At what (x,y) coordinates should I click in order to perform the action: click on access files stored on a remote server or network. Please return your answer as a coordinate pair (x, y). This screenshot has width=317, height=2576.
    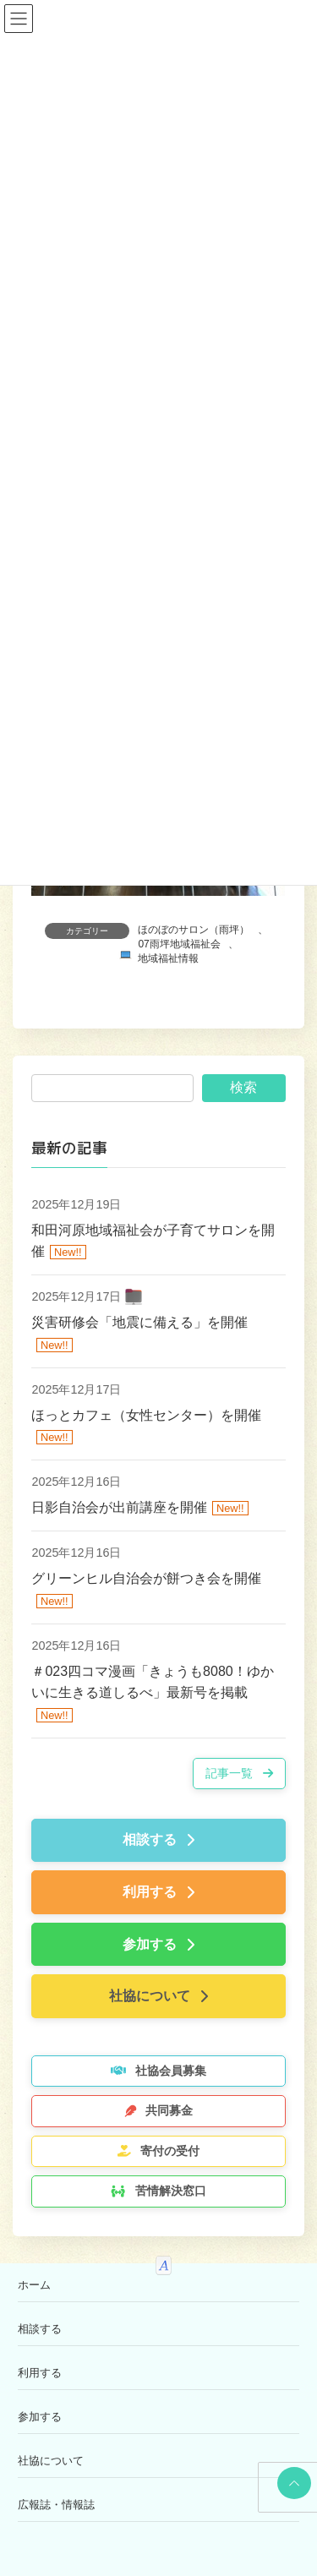
    Looking at the image, I should click on (134, 1296).